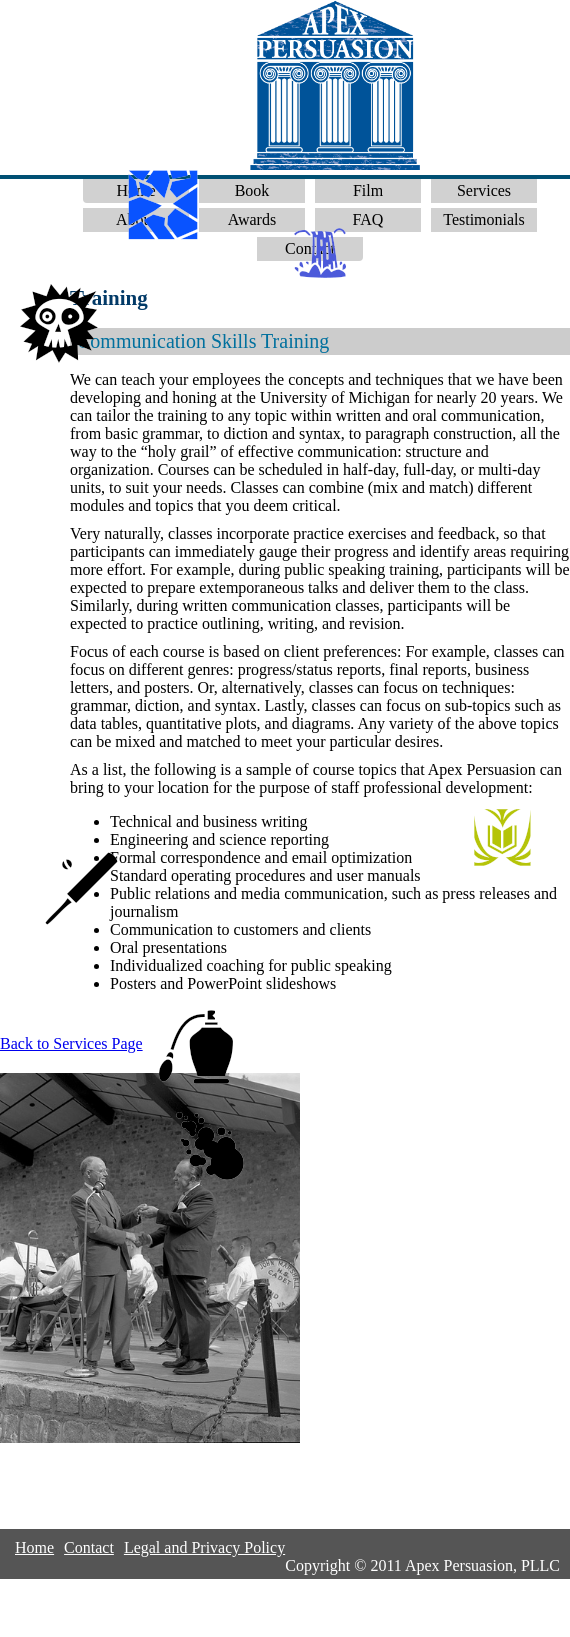 The height and width of the screenshot is (1637, 570). Describe the element at coordinates (210, 1146) in the screenshot. I see `indicates a chemical reaction or potion effect` at that location.